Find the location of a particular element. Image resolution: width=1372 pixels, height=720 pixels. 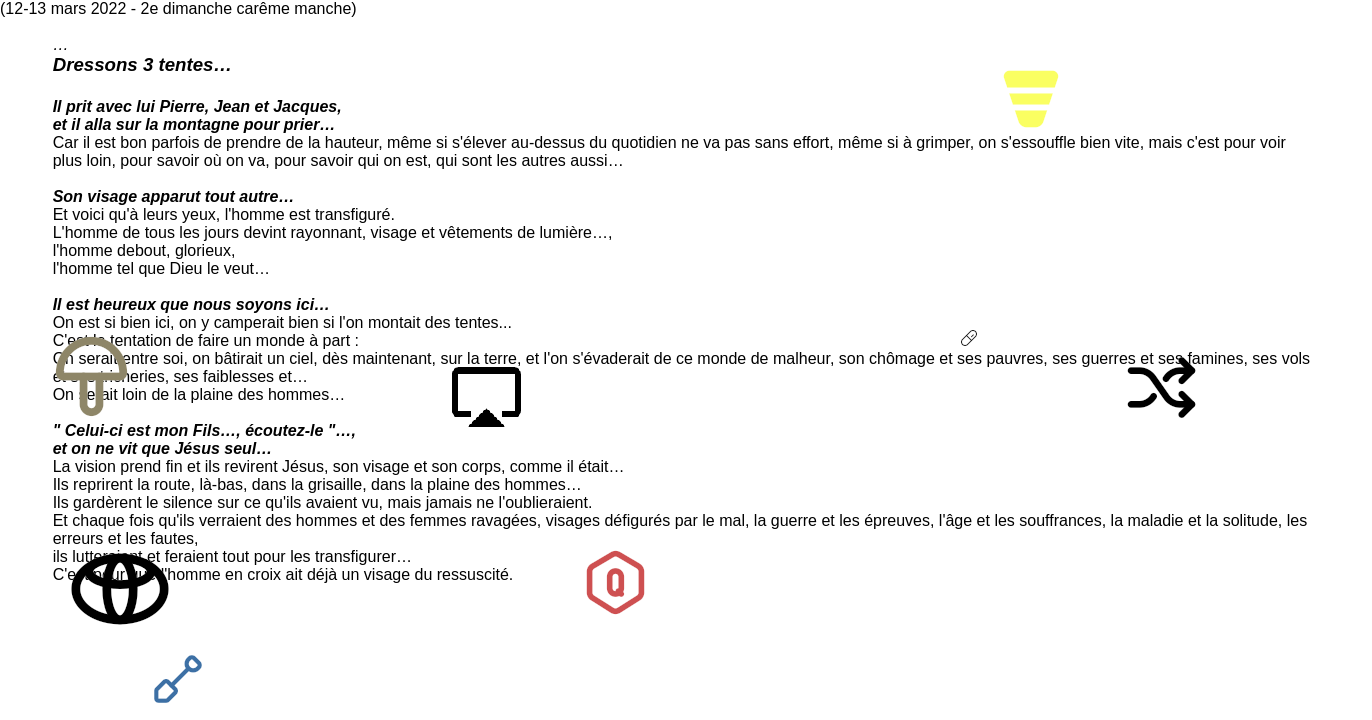

view sales funnel analytics is located at coordinates (1031, 99).